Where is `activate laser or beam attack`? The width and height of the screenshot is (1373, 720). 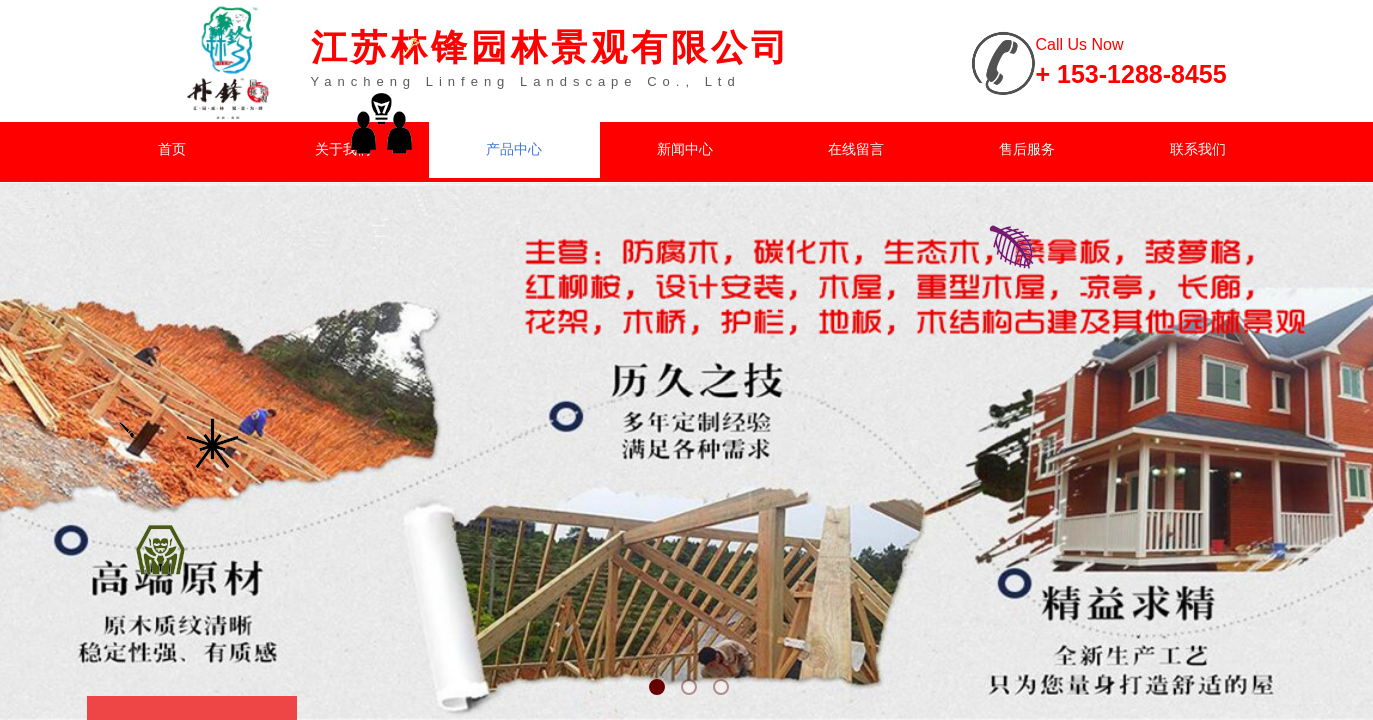
activate laser or beam attack is located at coordinates (212, 443).